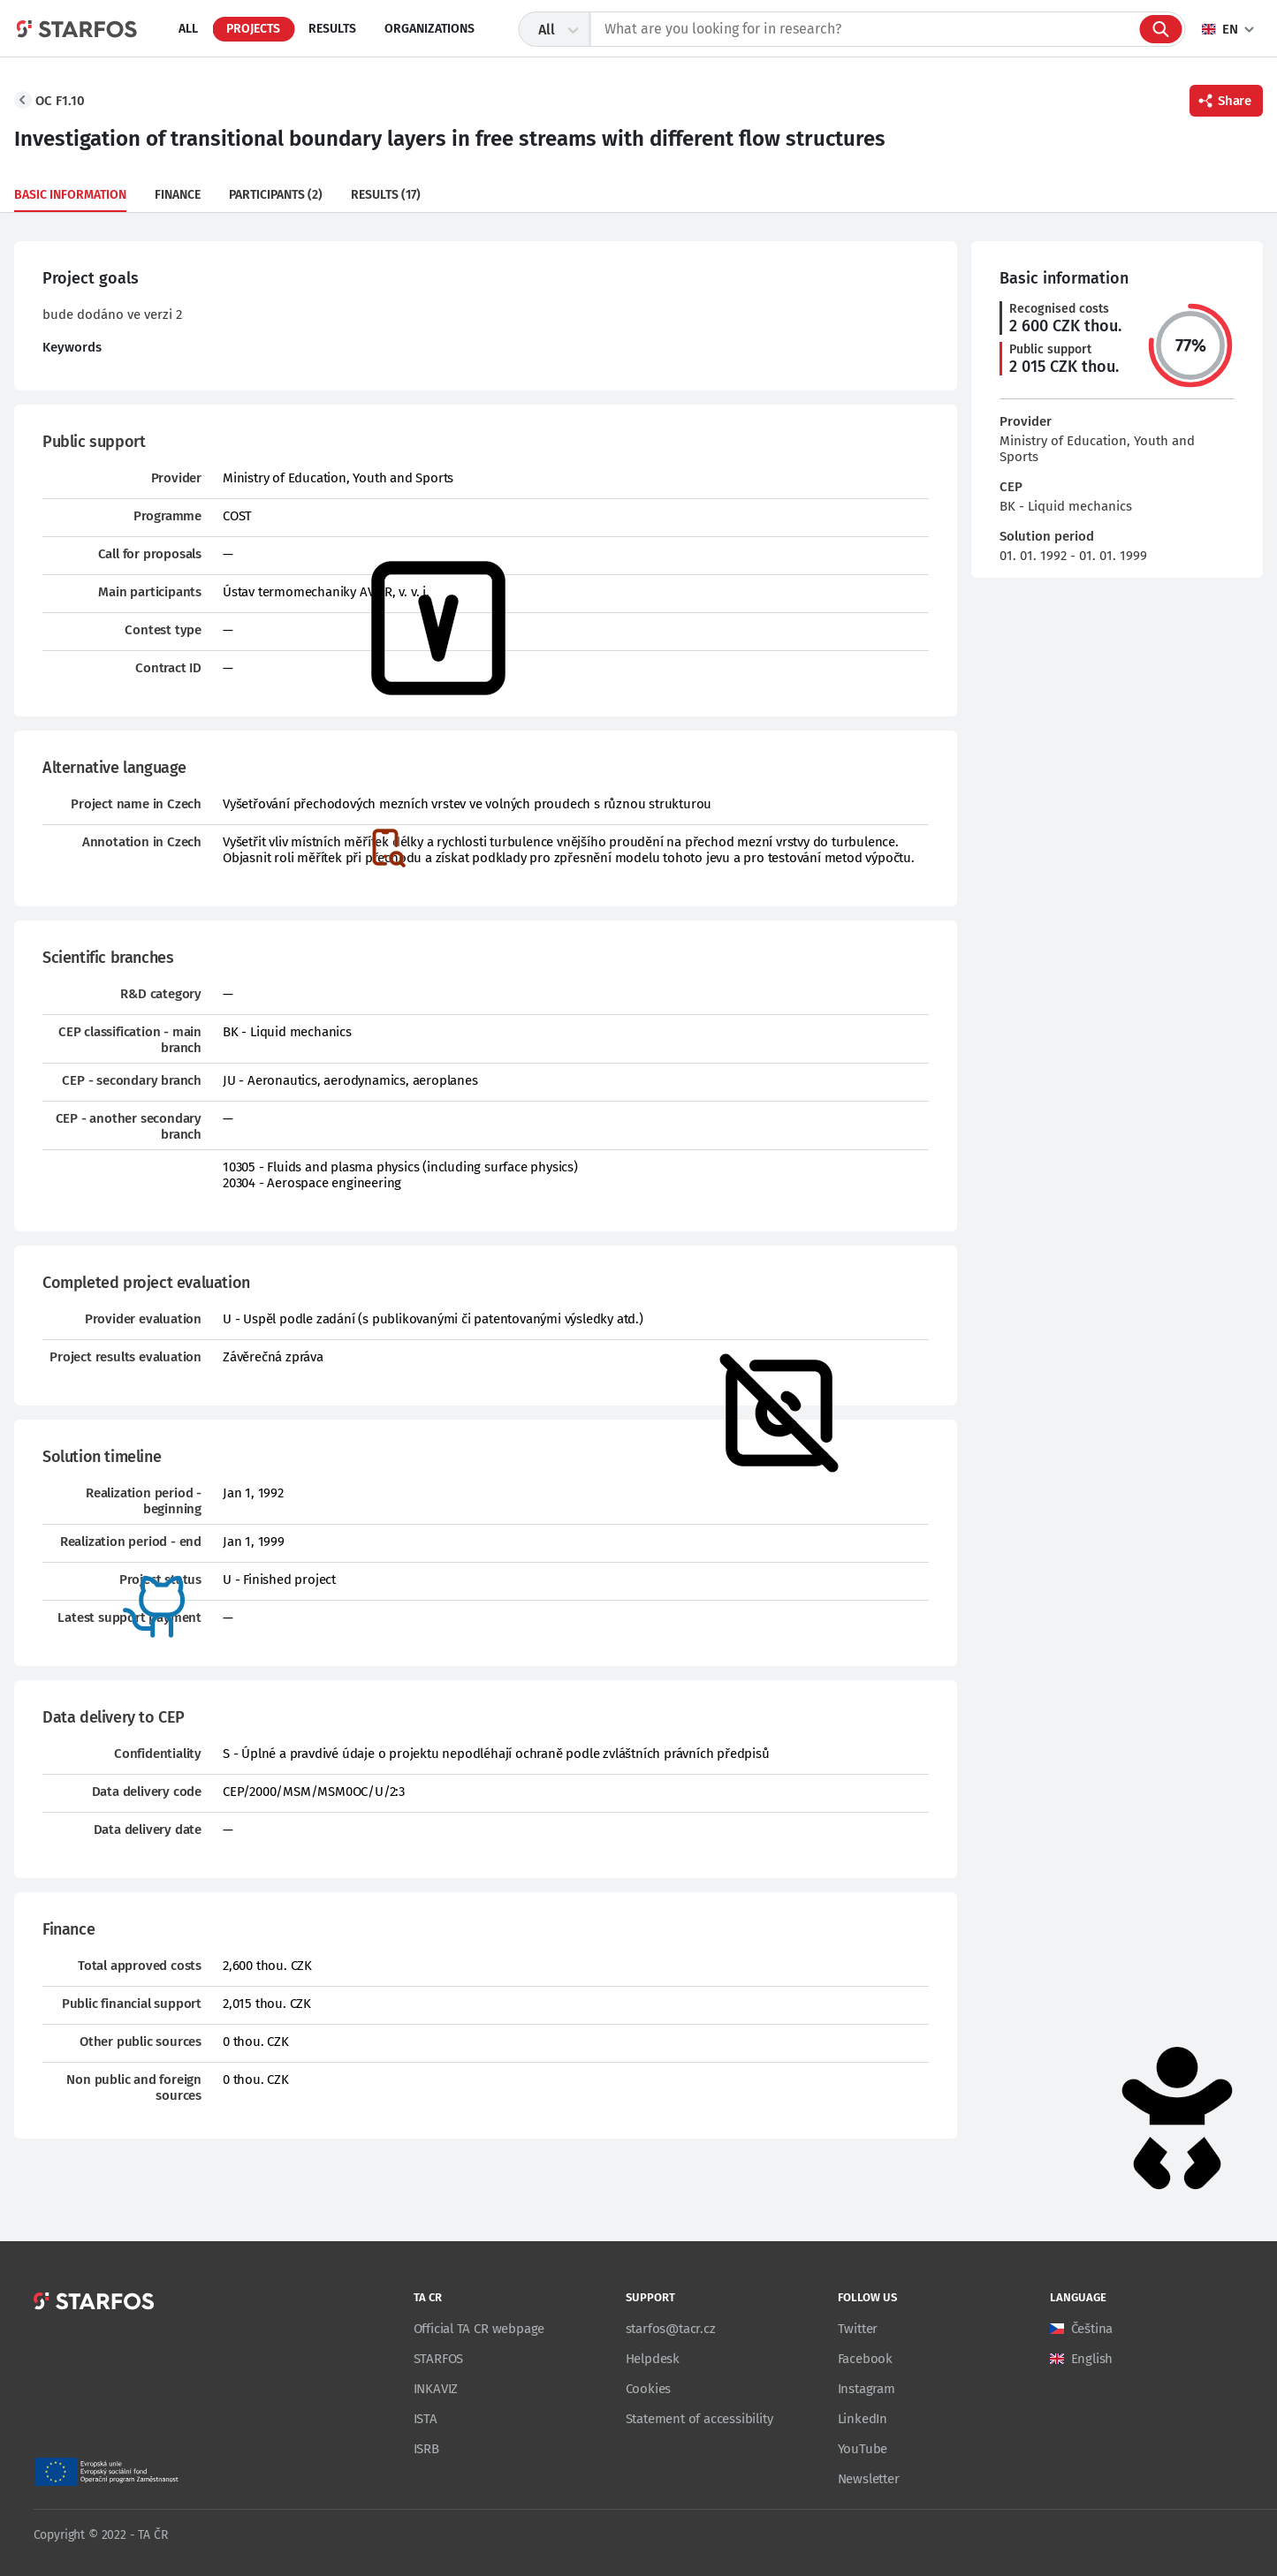 The height and width of the screenshot is (2576, 1277). Describe the element at coordinates (385, 847) in the screenshot. I see `search for a mobile device` at that location.